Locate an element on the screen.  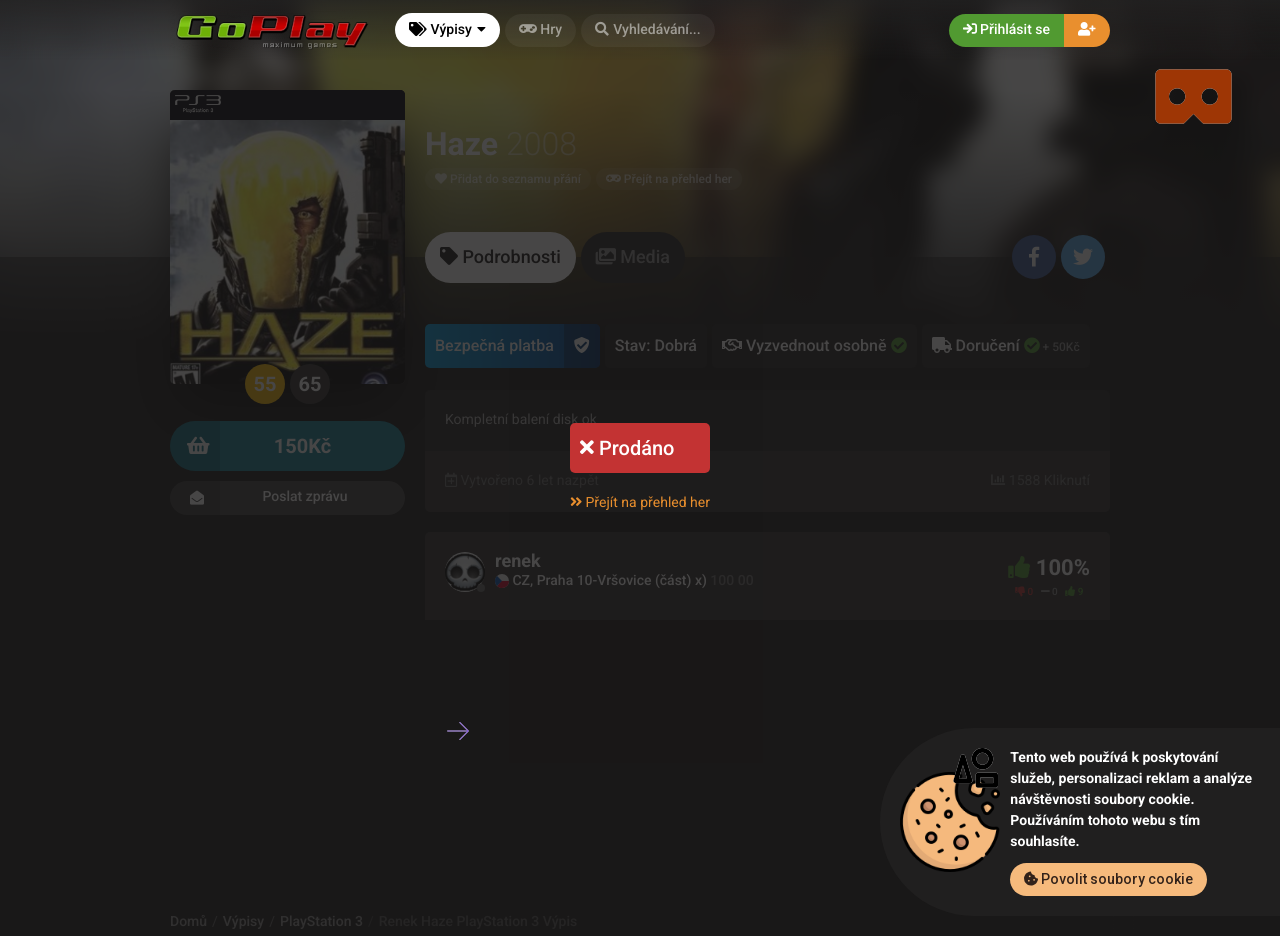
launch google cardboard VR experience is located at coordinates (1193, 96).